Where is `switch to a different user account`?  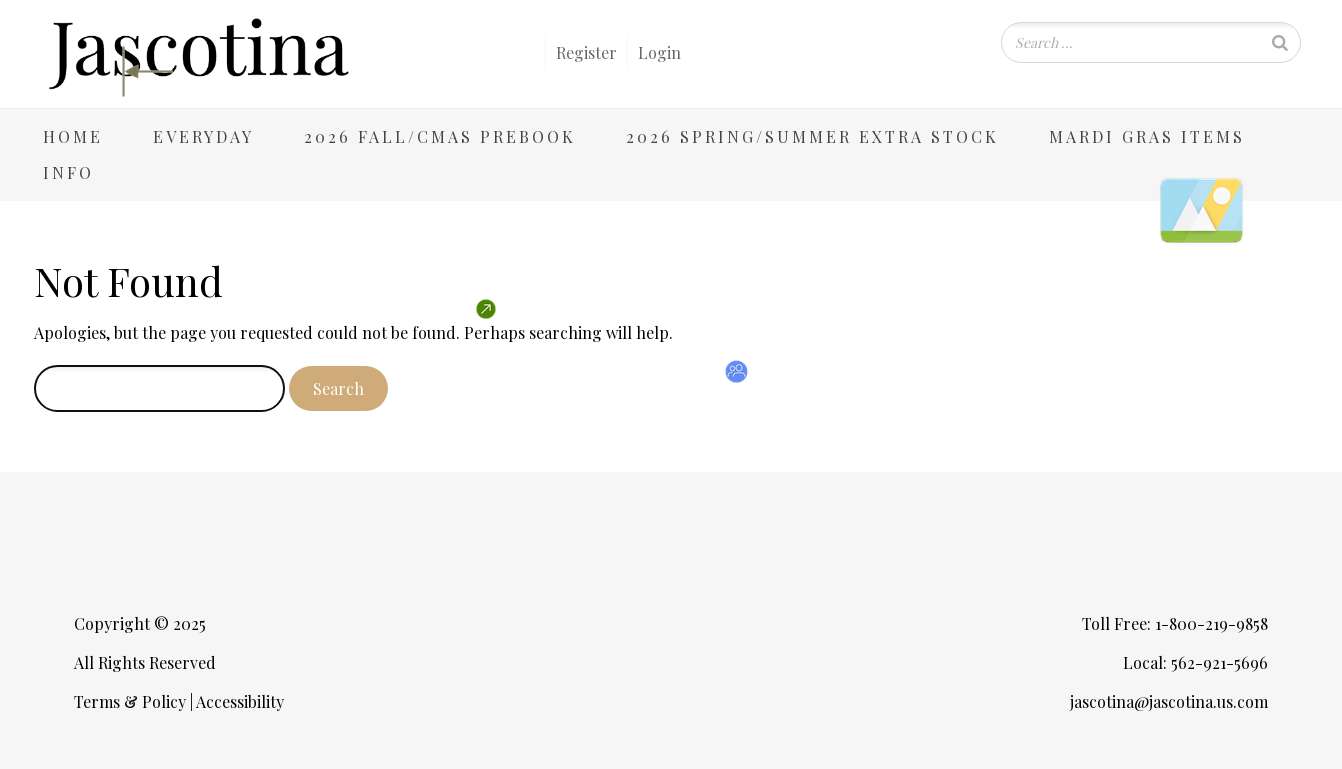 switch to a different user account is located at coordinates (736, 371).